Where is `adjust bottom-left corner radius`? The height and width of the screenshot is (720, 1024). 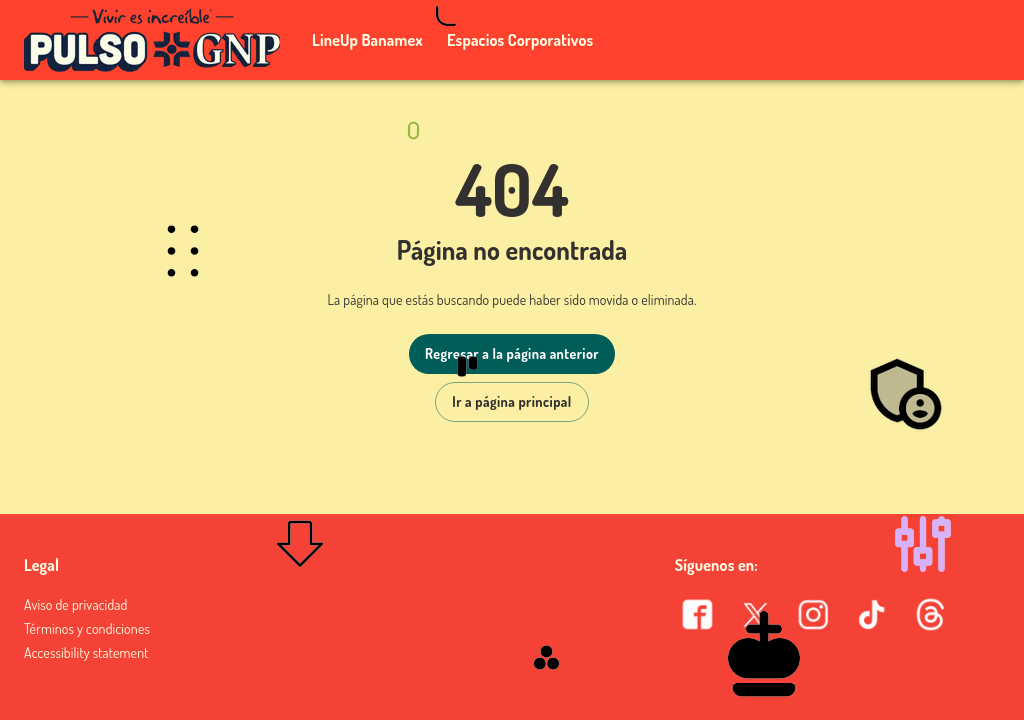
adjust bottom-left corner radius is located at coordinates (446, 16).